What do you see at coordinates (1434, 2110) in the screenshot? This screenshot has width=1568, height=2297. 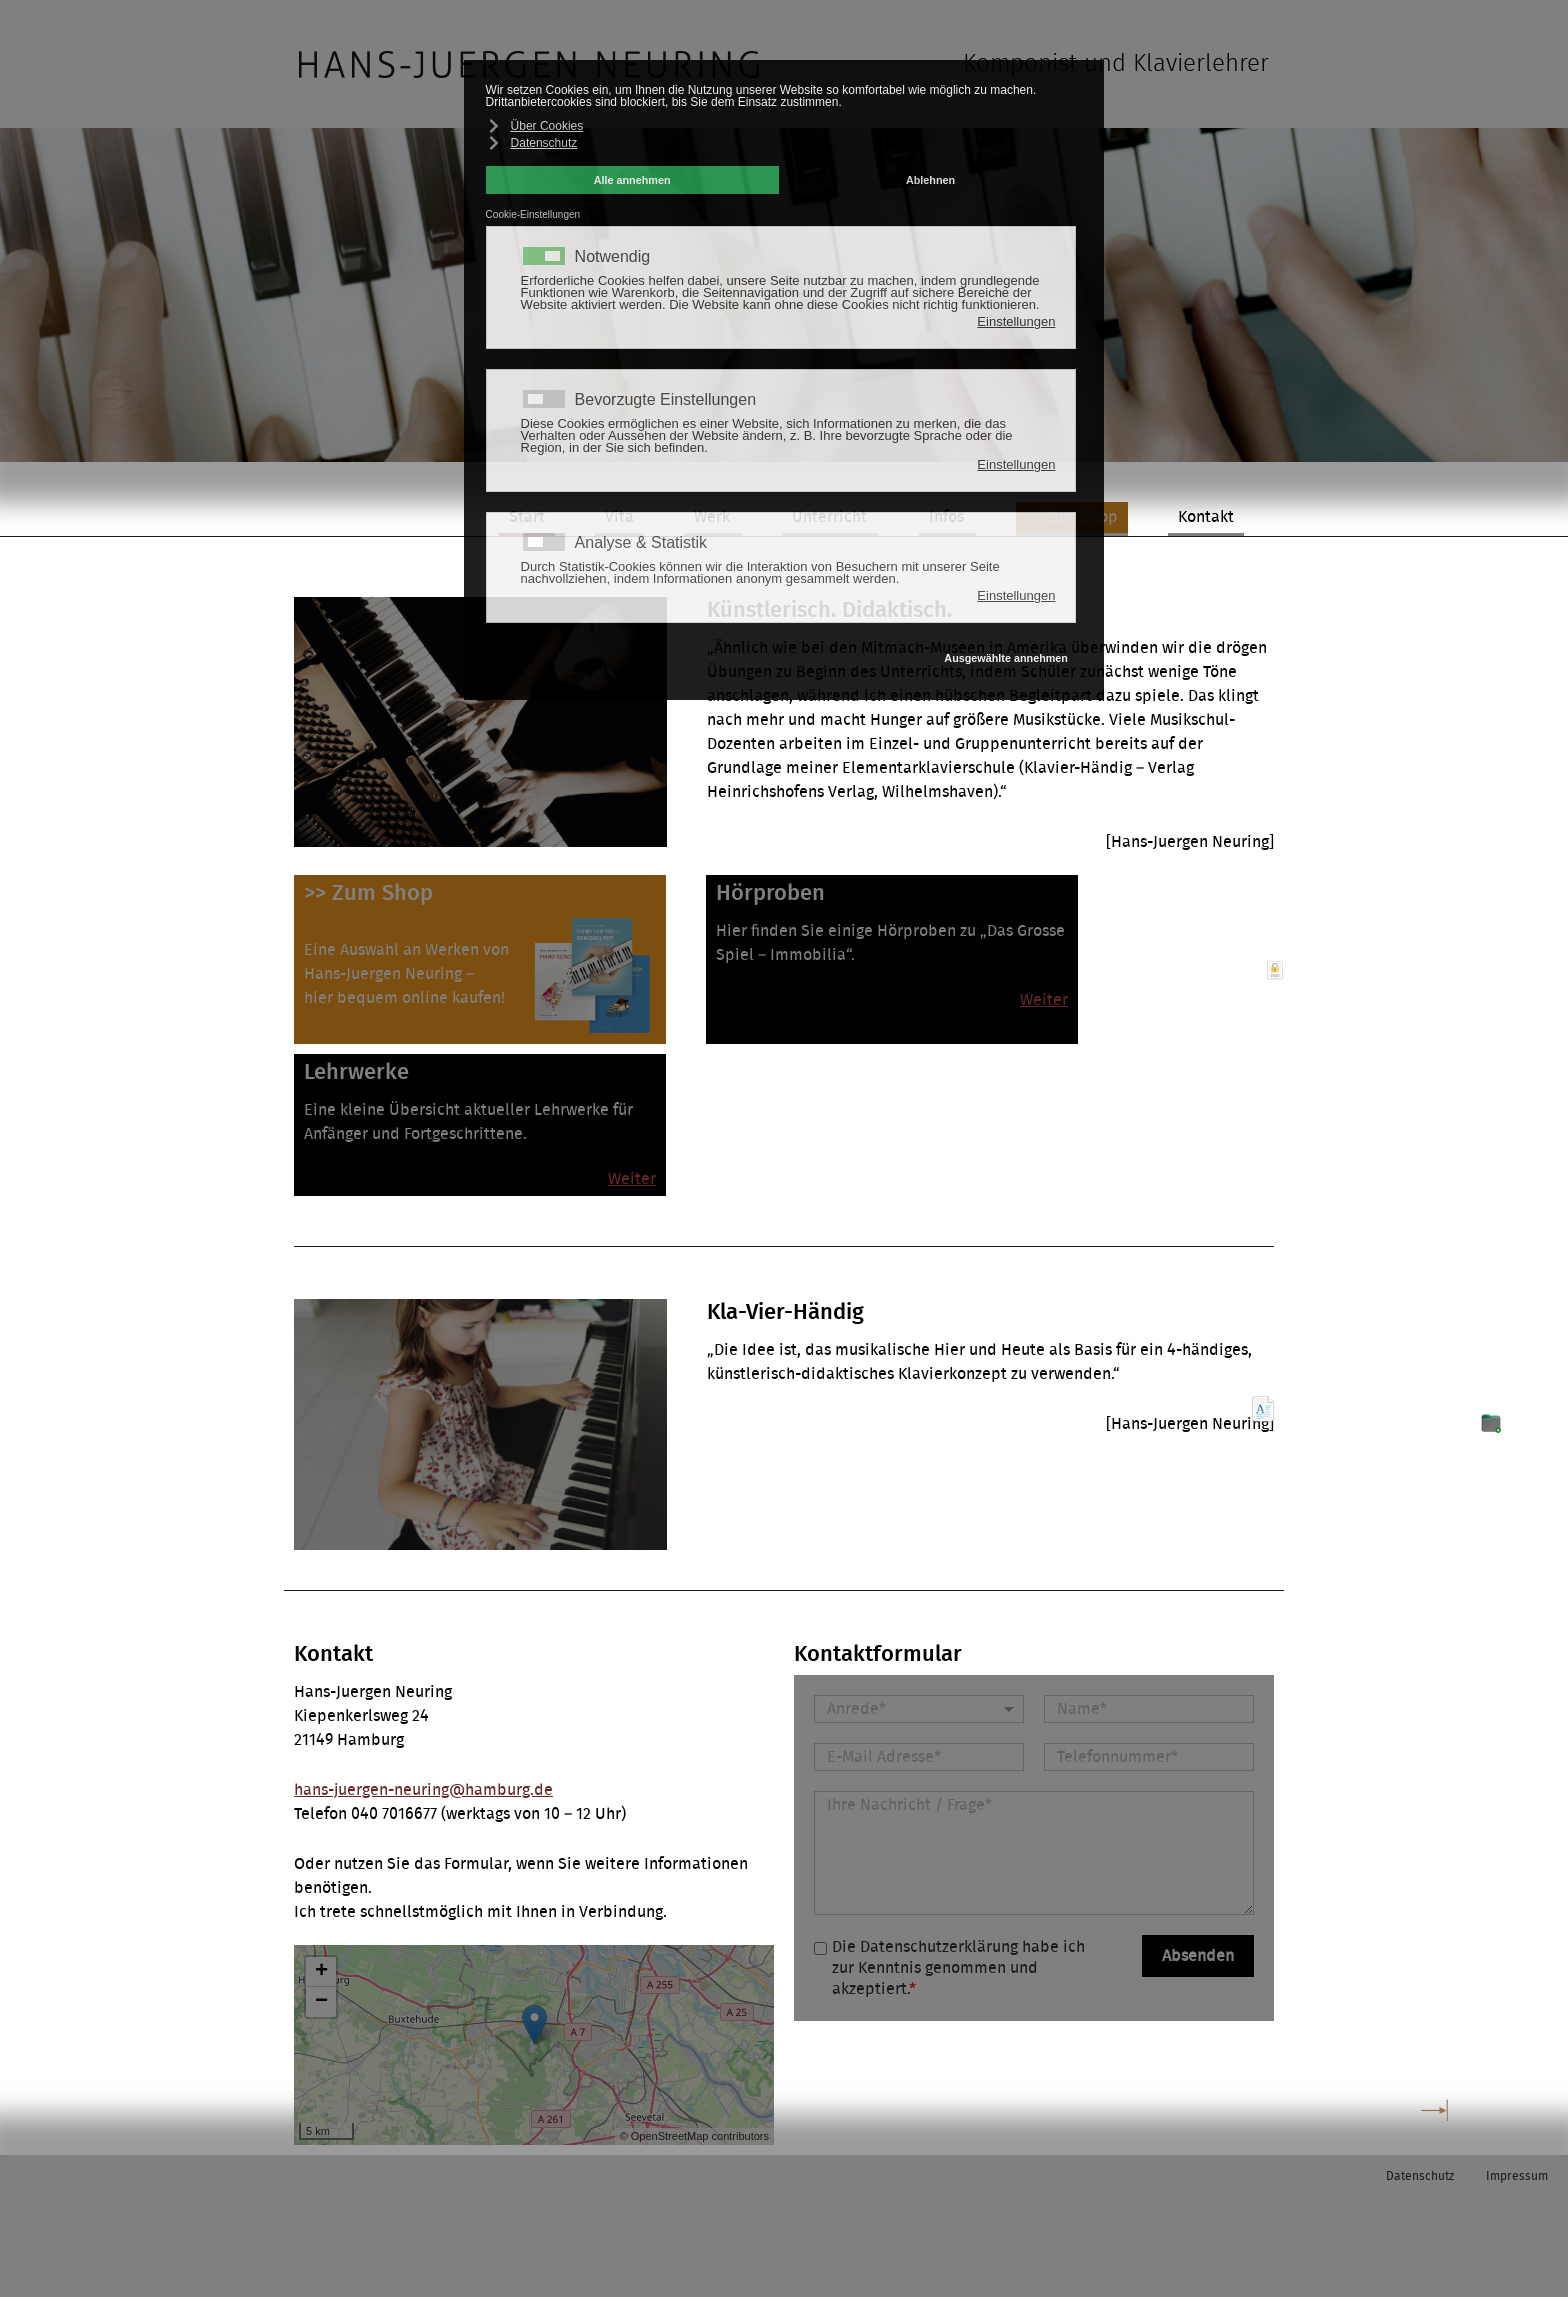 I see `go to the last item or page` at bounding box center [1434, 2110].